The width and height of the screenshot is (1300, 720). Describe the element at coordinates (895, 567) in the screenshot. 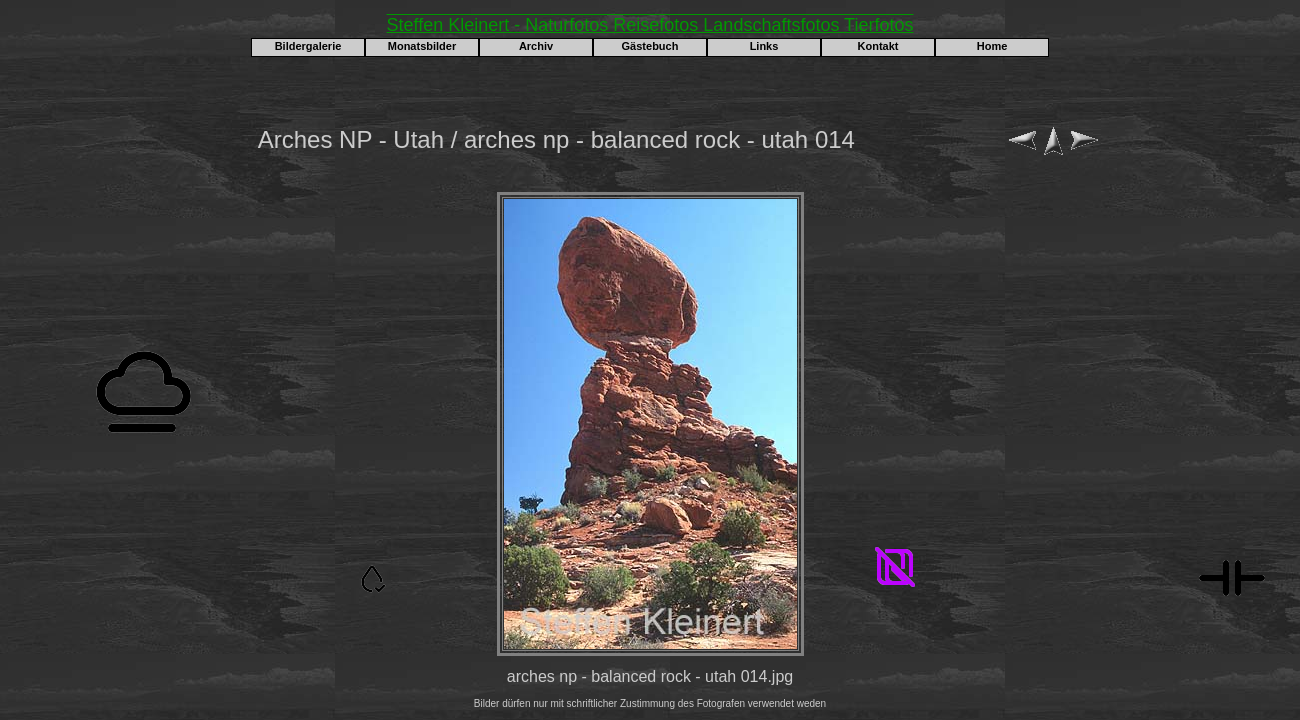

I see `nfc is currently disabled` at that location.